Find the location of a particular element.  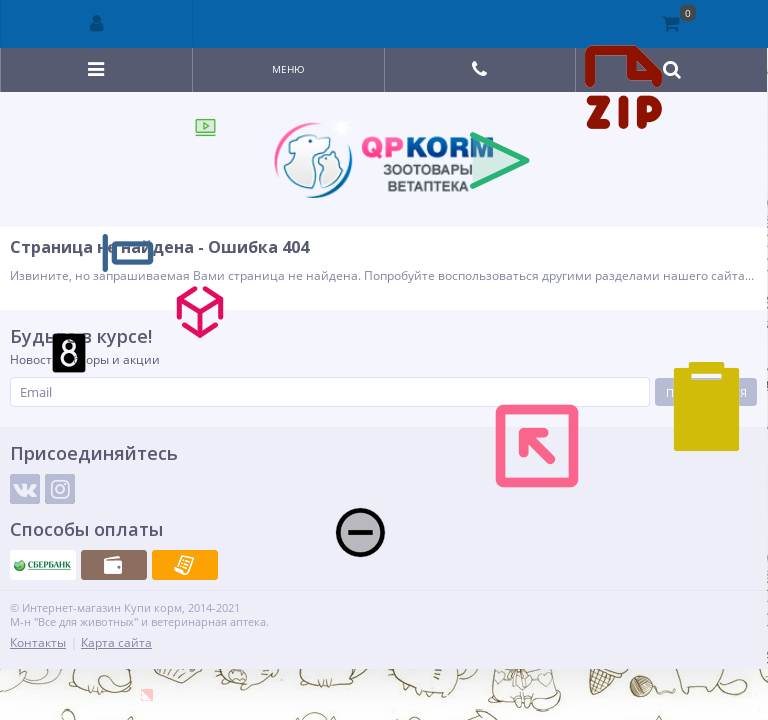

represents the number eight in a numbered list or sequence is located at coordinates (69, 353).